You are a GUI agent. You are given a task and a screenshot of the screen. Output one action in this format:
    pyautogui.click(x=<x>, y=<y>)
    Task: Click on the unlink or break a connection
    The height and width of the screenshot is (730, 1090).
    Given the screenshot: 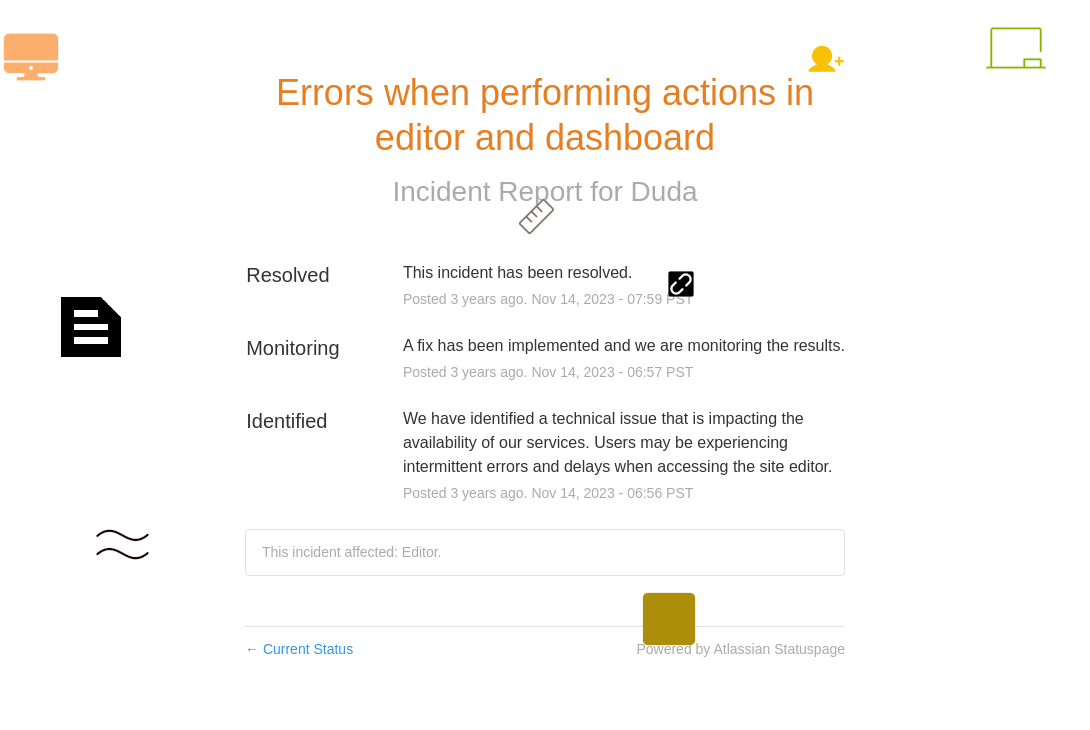 What is the action you would take?
    pyautogui.click(x=681, y=284)
    